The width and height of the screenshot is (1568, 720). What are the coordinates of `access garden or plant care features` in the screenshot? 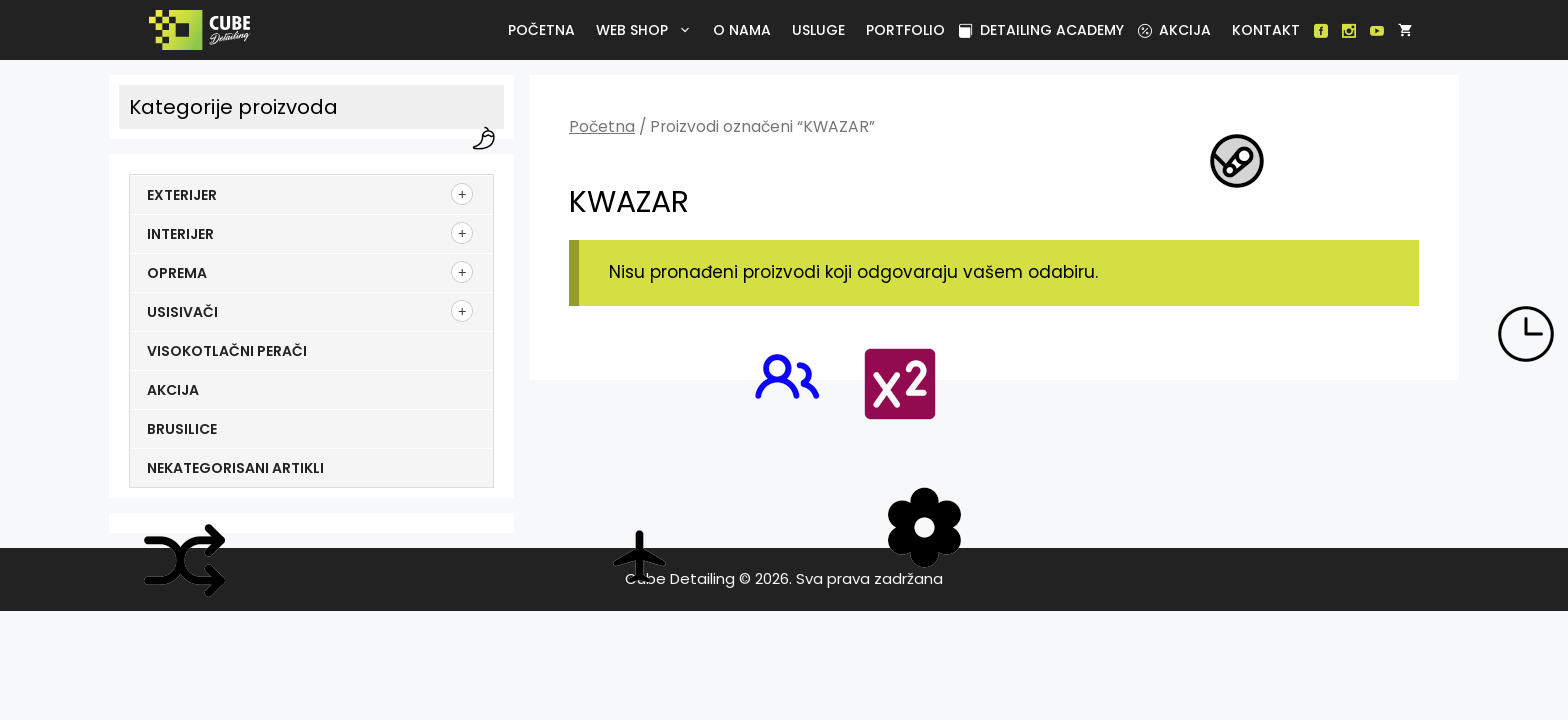 It's located at (924, 527).